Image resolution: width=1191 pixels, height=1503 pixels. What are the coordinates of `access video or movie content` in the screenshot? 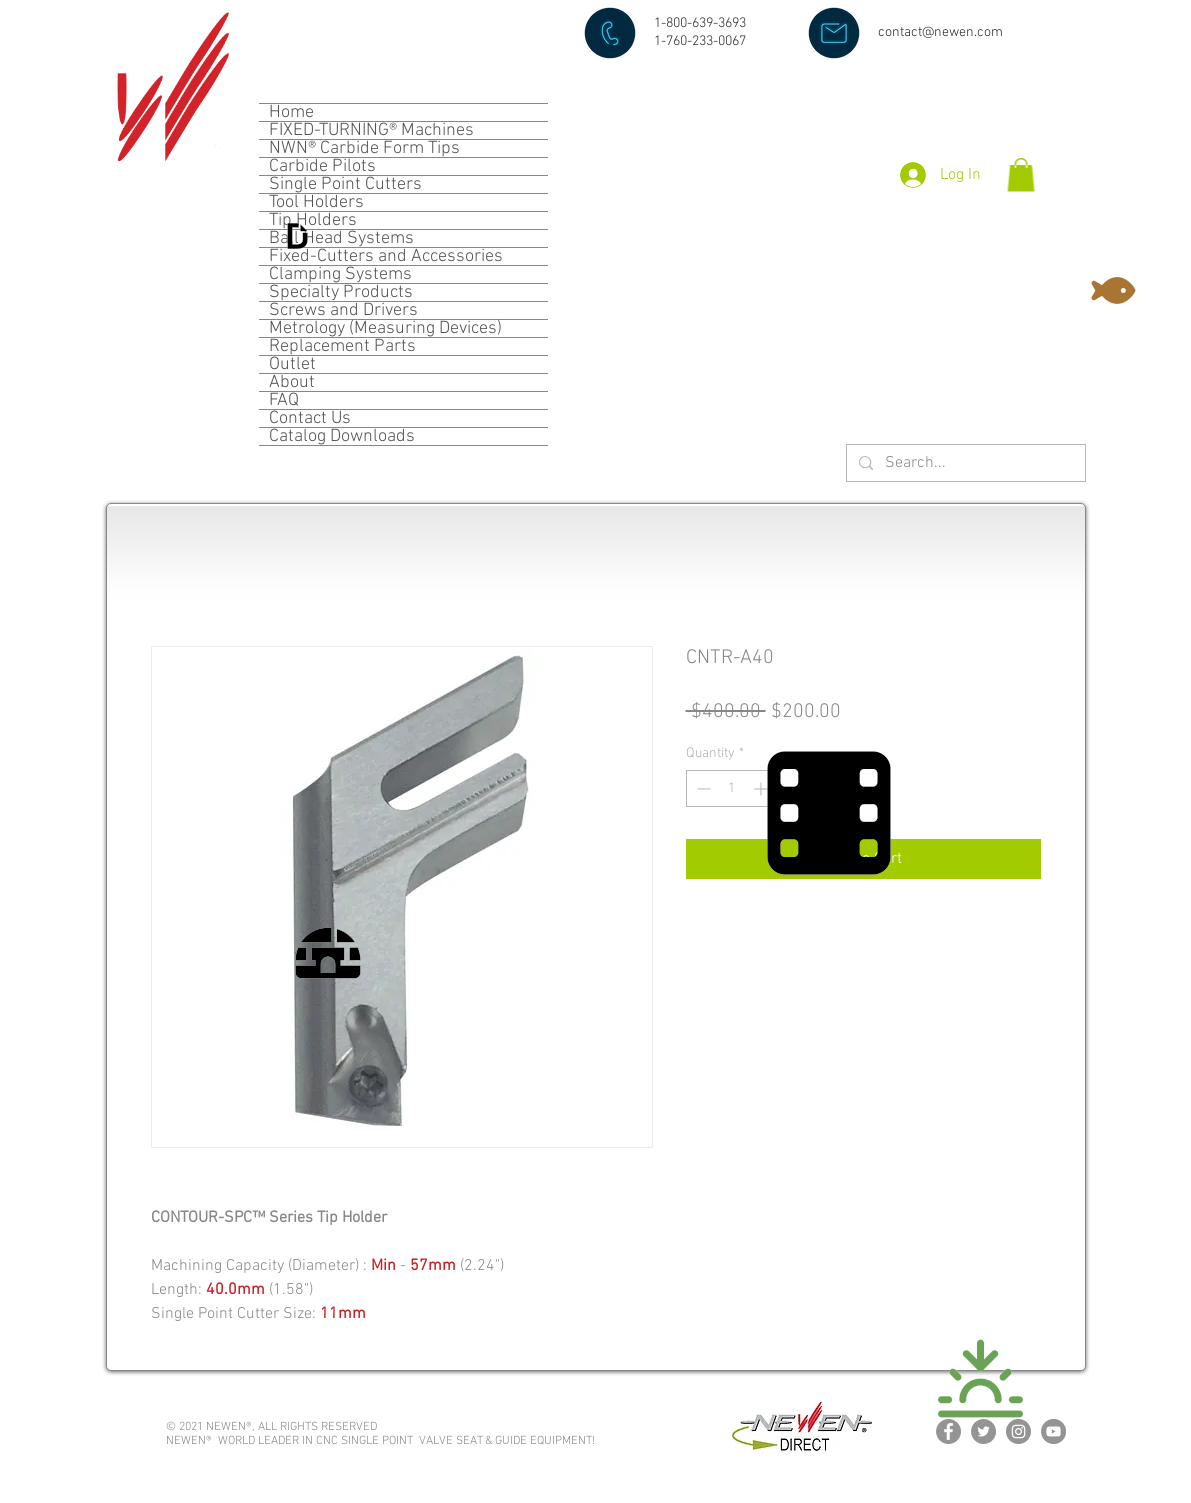 It's located at (829, 813).